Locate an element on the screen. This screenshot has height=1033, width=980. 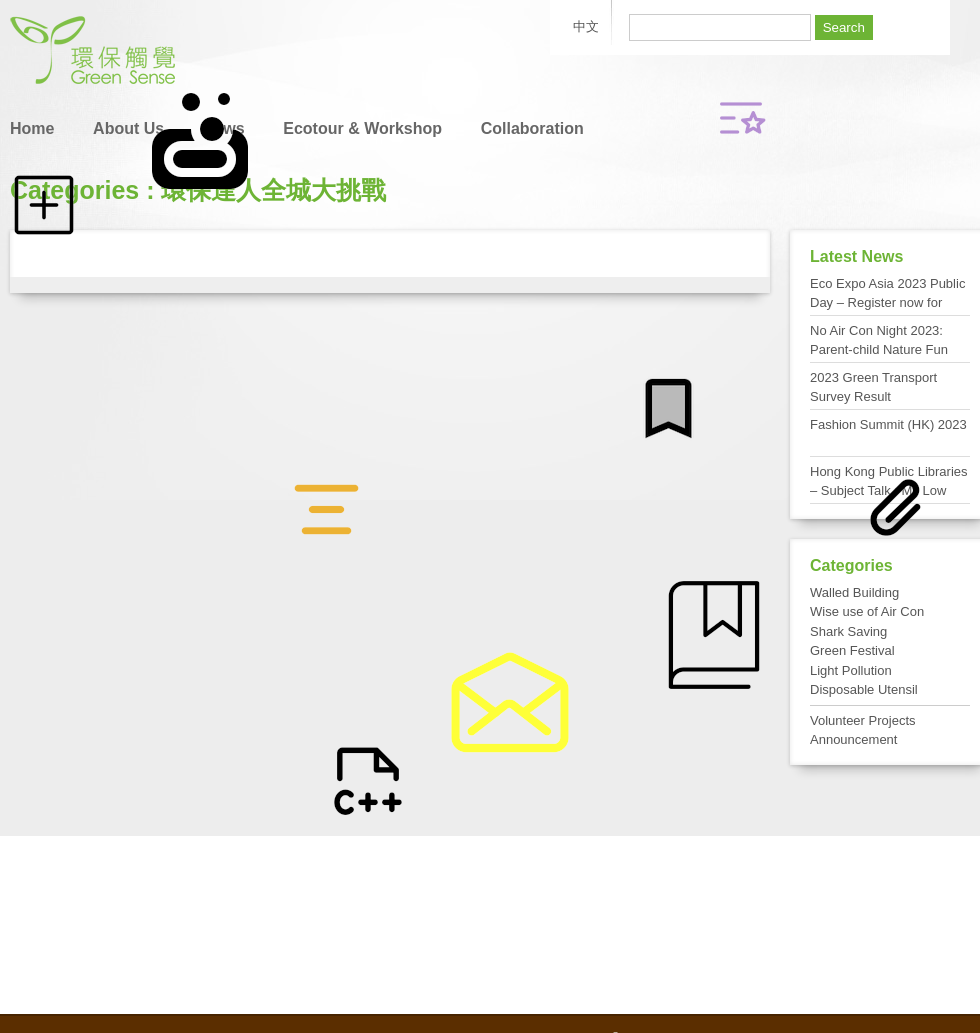
access your bookmarked reading list is located at coordinates (714, 635).